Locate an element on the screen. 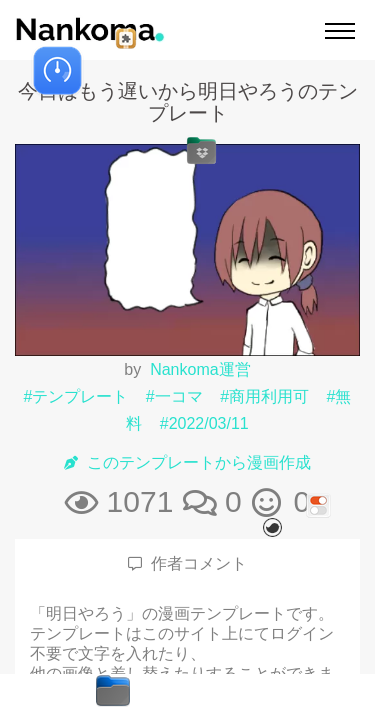 The width and height of the screenshot is (375, 720). open your Dropbox synced folder is located at coordinates (201, 150).